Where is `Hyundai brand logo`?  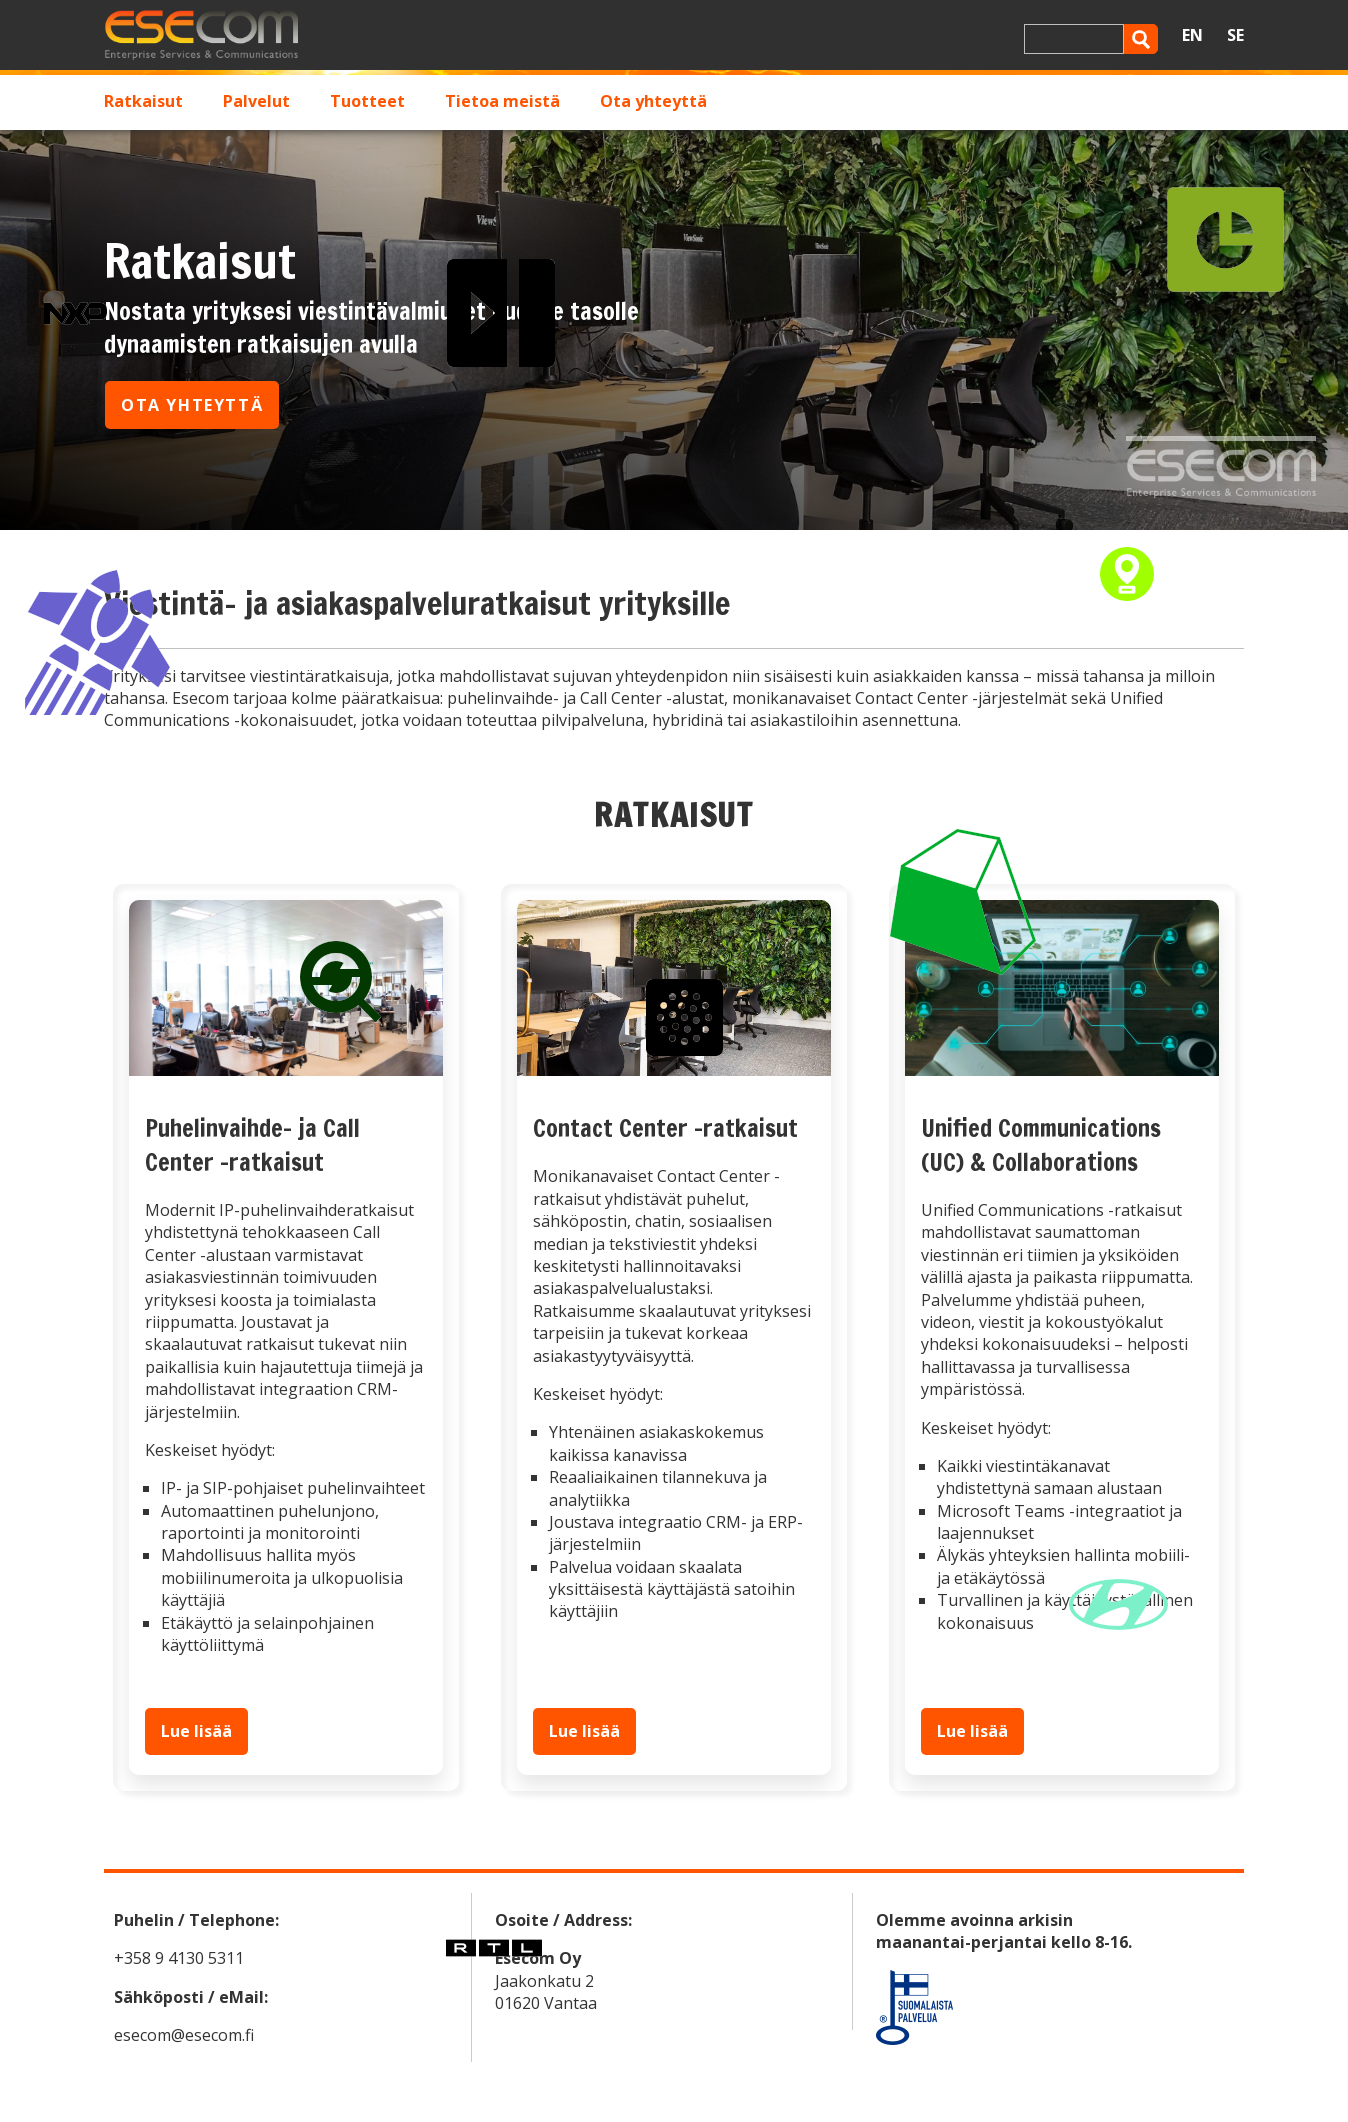 Hyundai brand logo is located at coordinates (1118, 1604).